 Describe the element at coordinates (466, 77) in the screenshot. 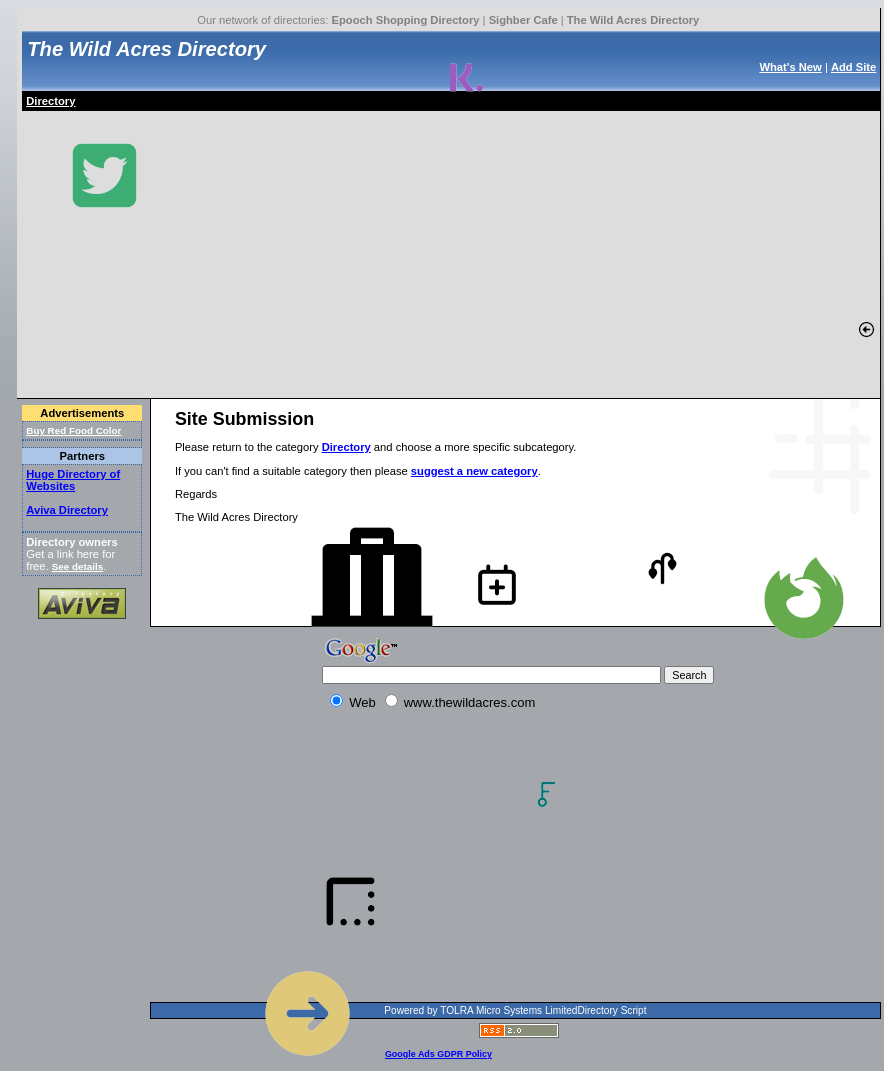

I see `pay with Klarna at checkout` at that location.